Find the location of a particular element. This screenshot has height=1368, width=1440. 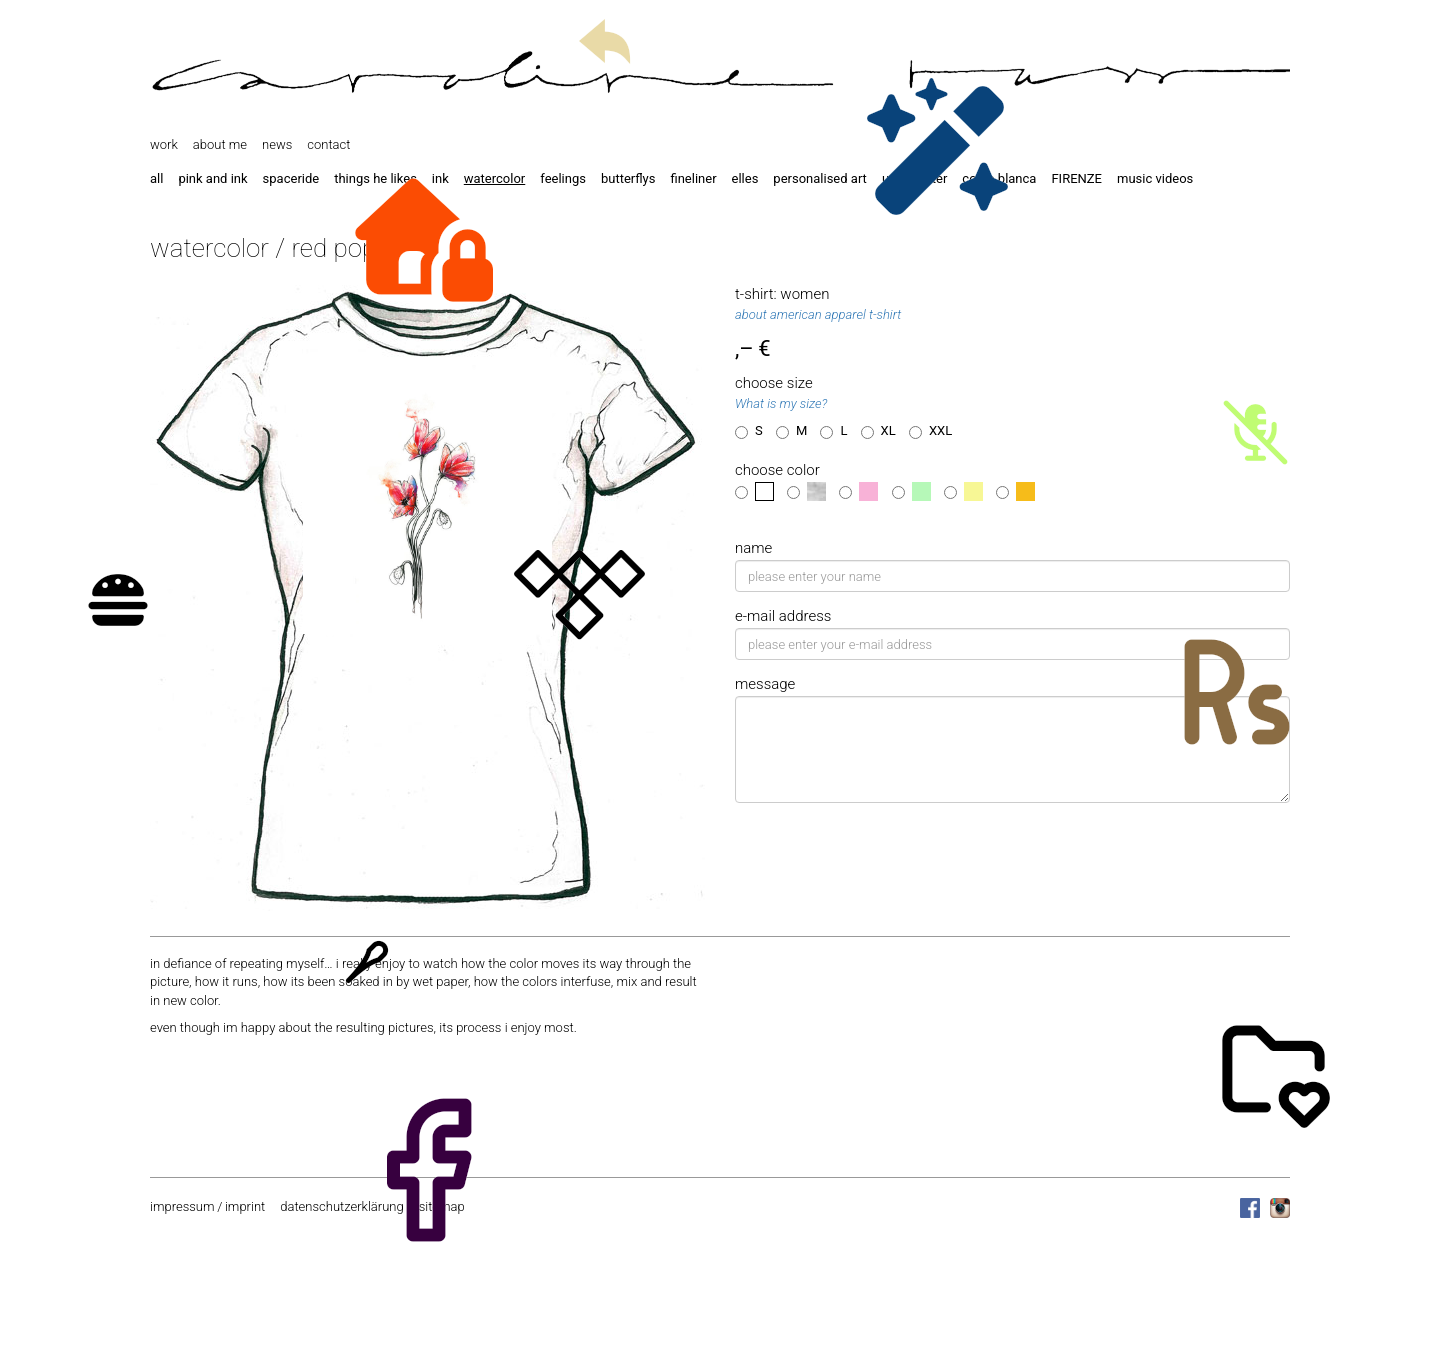

mute your microphone is located at coordinates (1255, 432).